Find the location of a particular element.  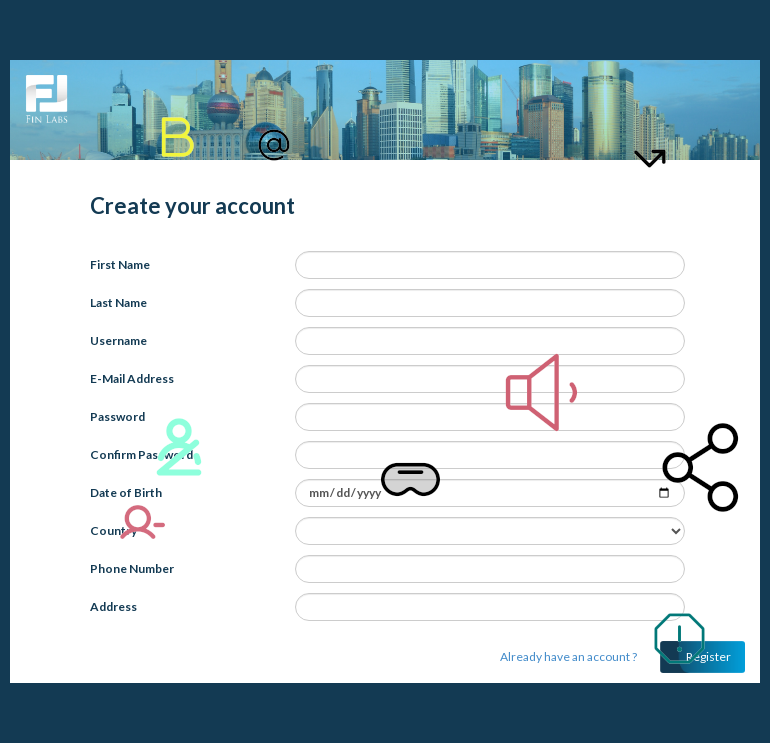

enter an email address is located at coordinates (274, 145).